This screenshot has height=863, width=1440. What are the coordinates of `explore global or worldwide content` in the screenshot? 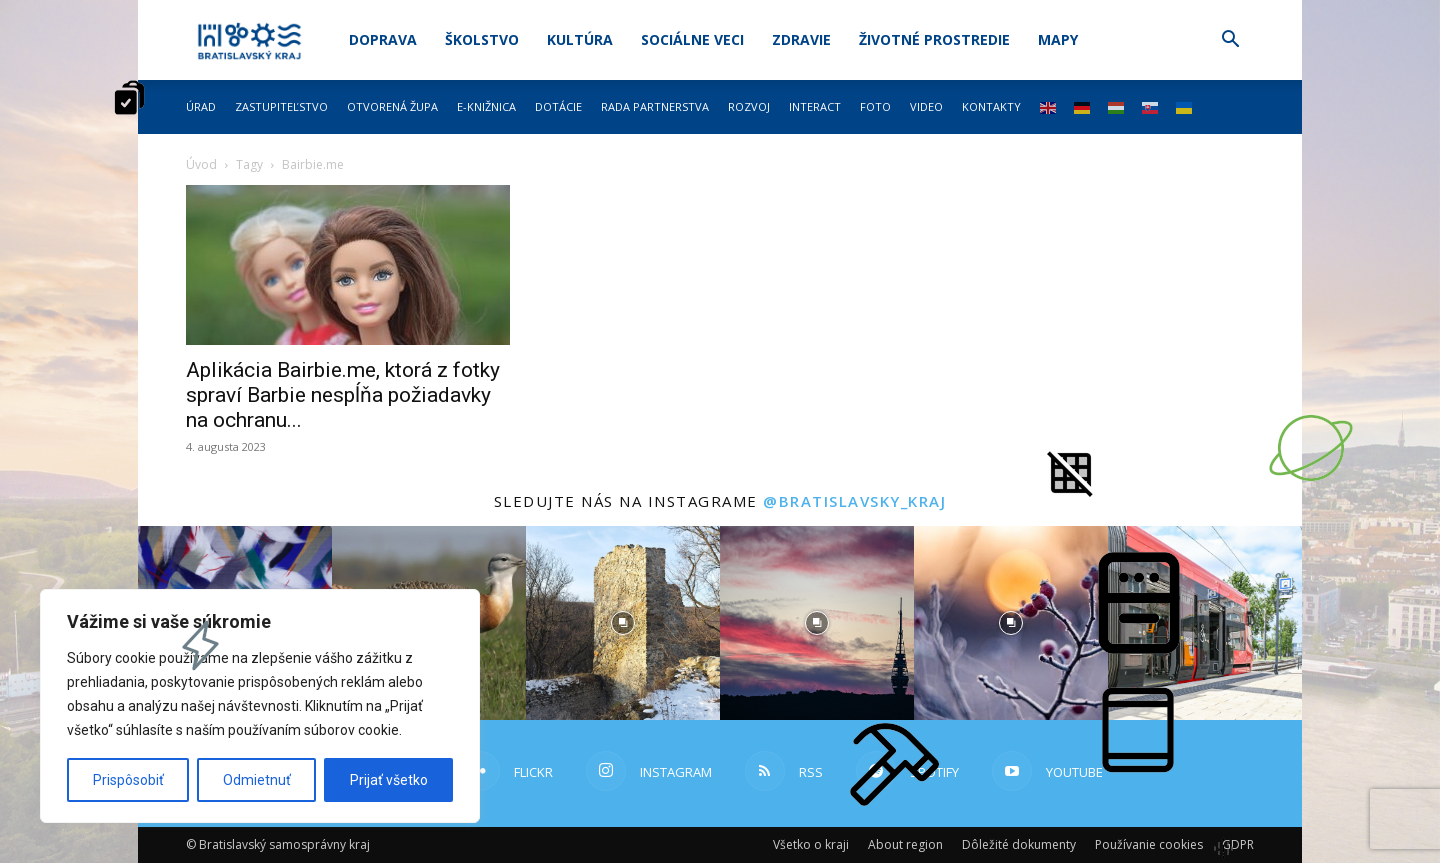 It's located at (1311, 448).